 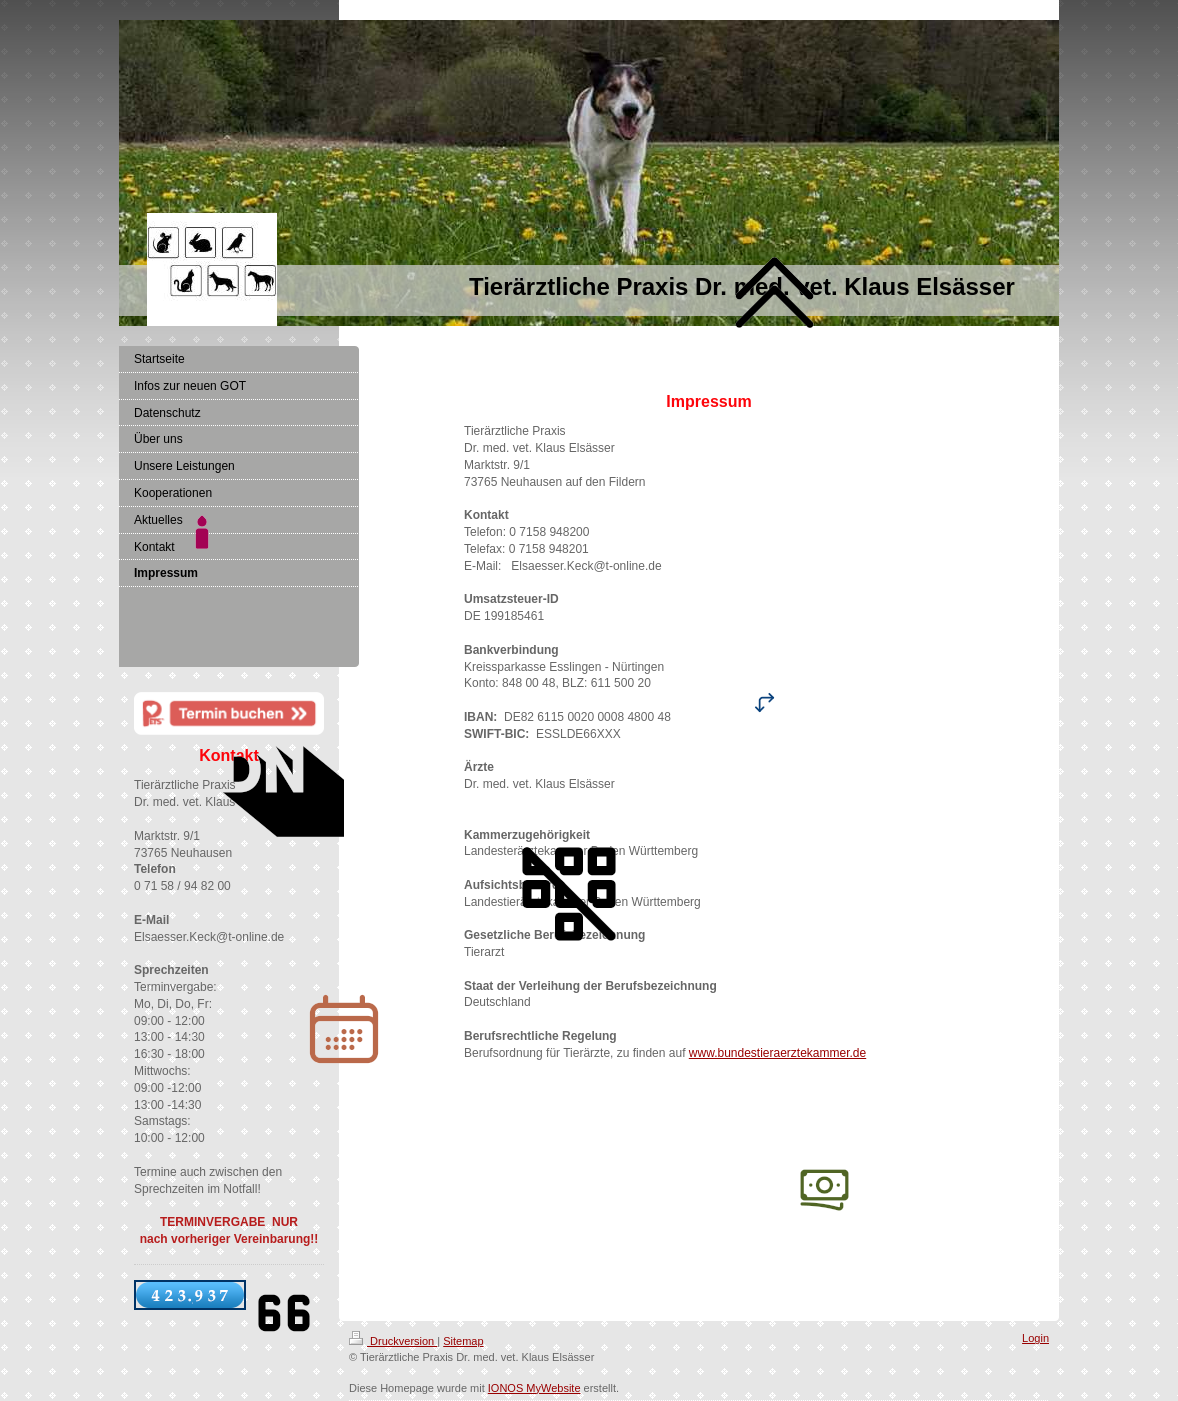 What do you see at coordinates (202, 533) in the screenshot?
I see `access candle or ambient lighting mode` at bounding box center [202, 533].